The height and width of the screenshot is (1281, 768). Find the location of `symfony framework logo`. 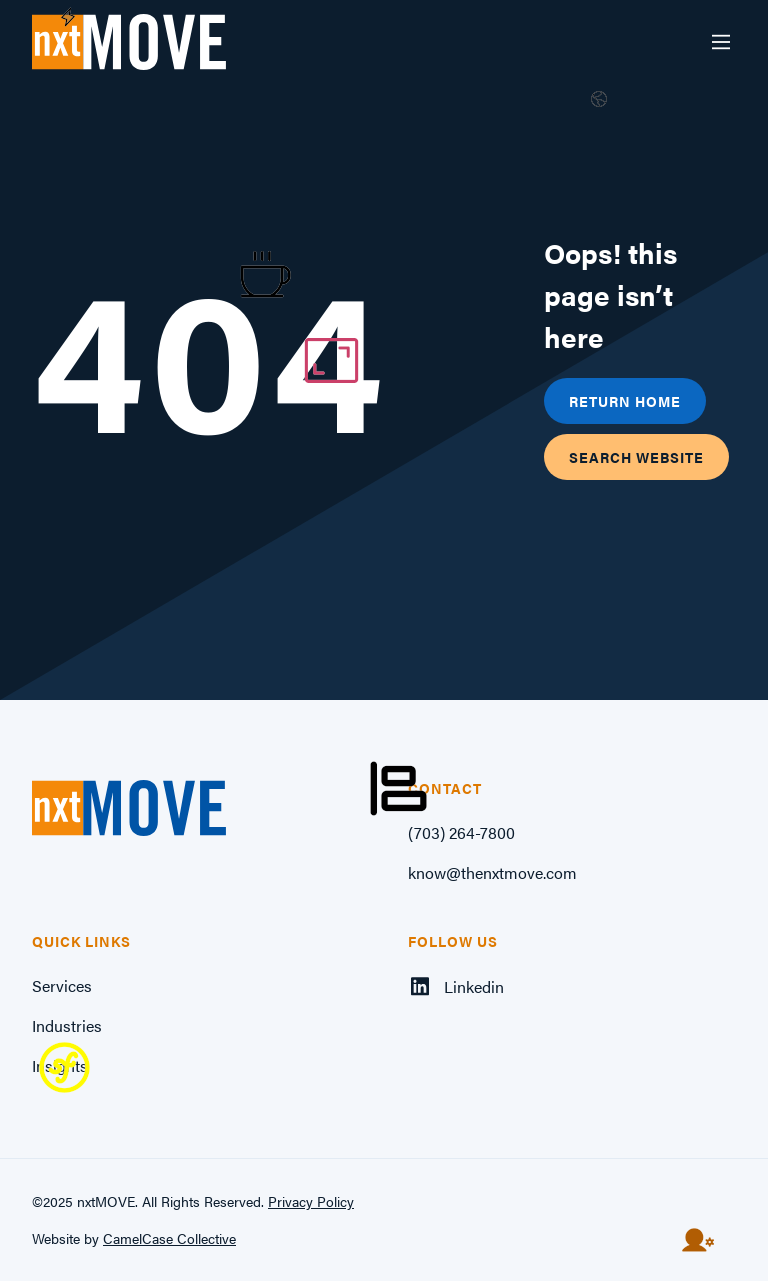

symfony framework logo is located at coordinates (64, 1067).